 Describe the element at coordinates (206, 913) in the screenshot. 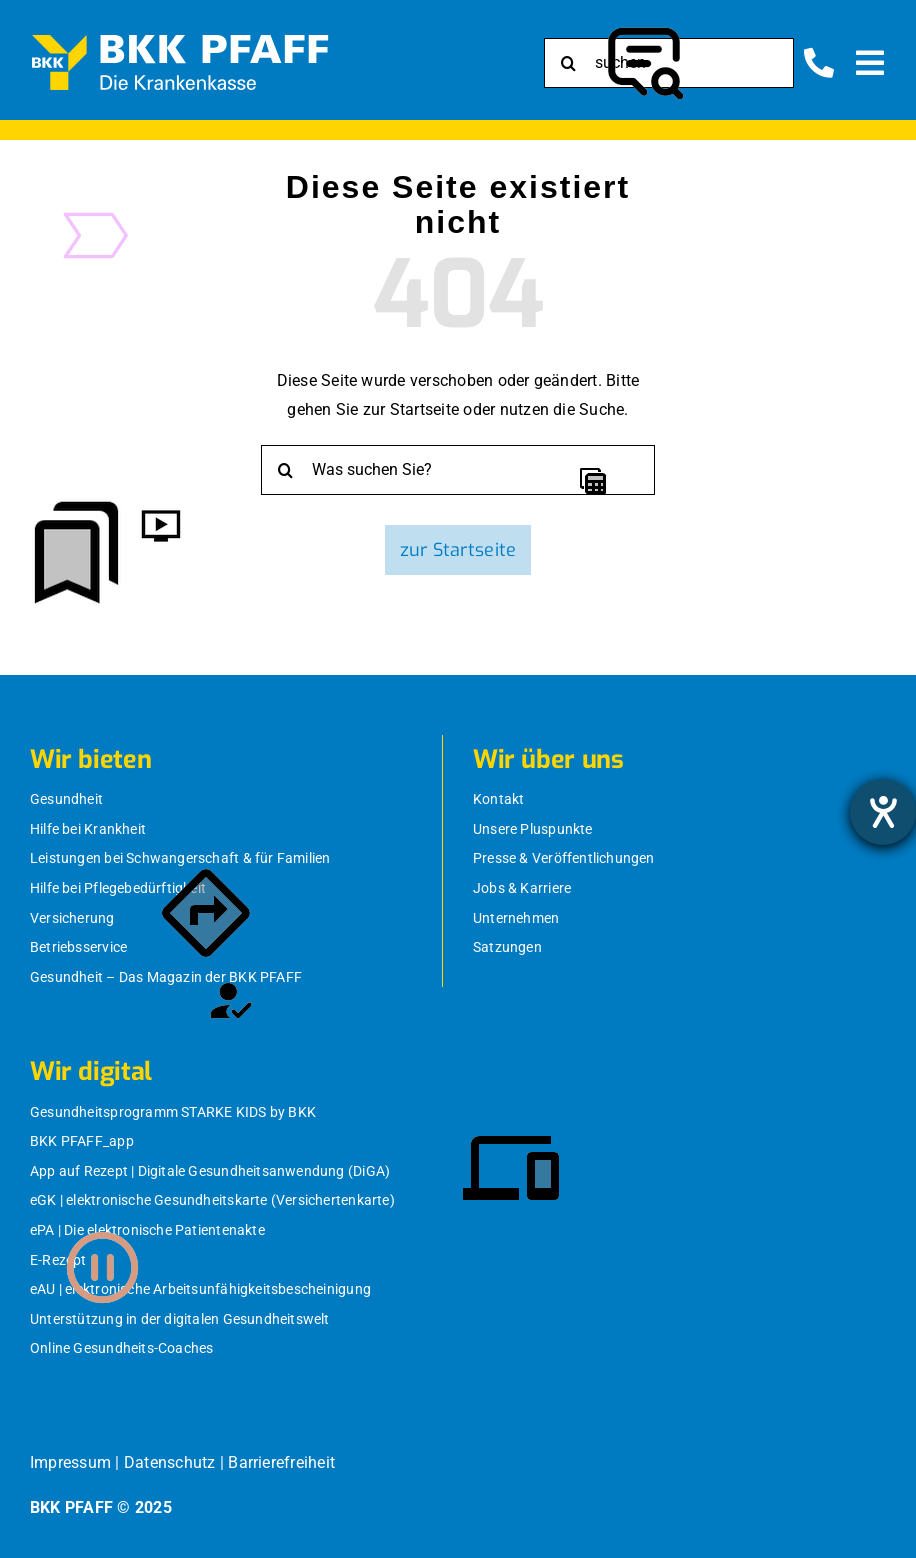

I see `get directions to a location` at that location.